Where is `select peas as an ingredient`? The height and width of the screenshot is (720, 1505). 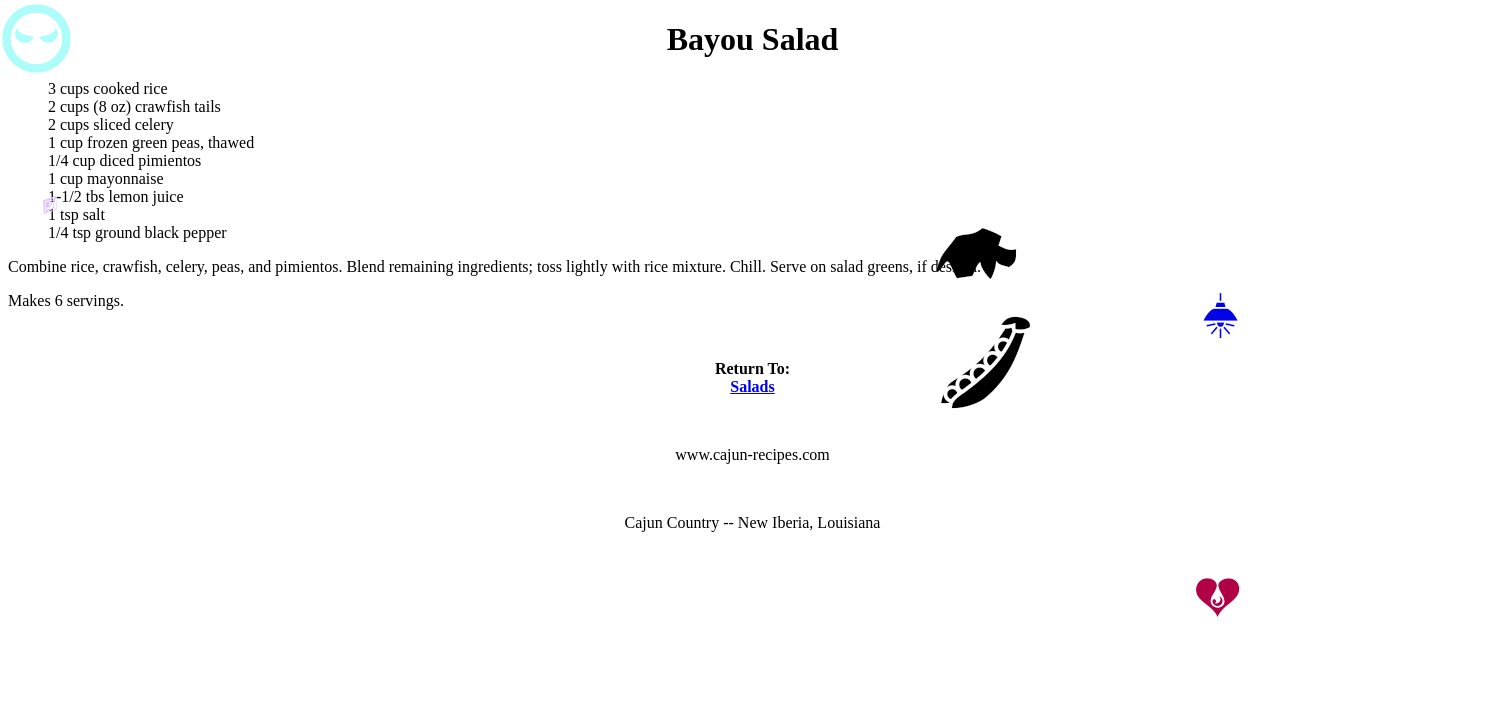 select peas as an ingredient is located at coordinates (985, 362).